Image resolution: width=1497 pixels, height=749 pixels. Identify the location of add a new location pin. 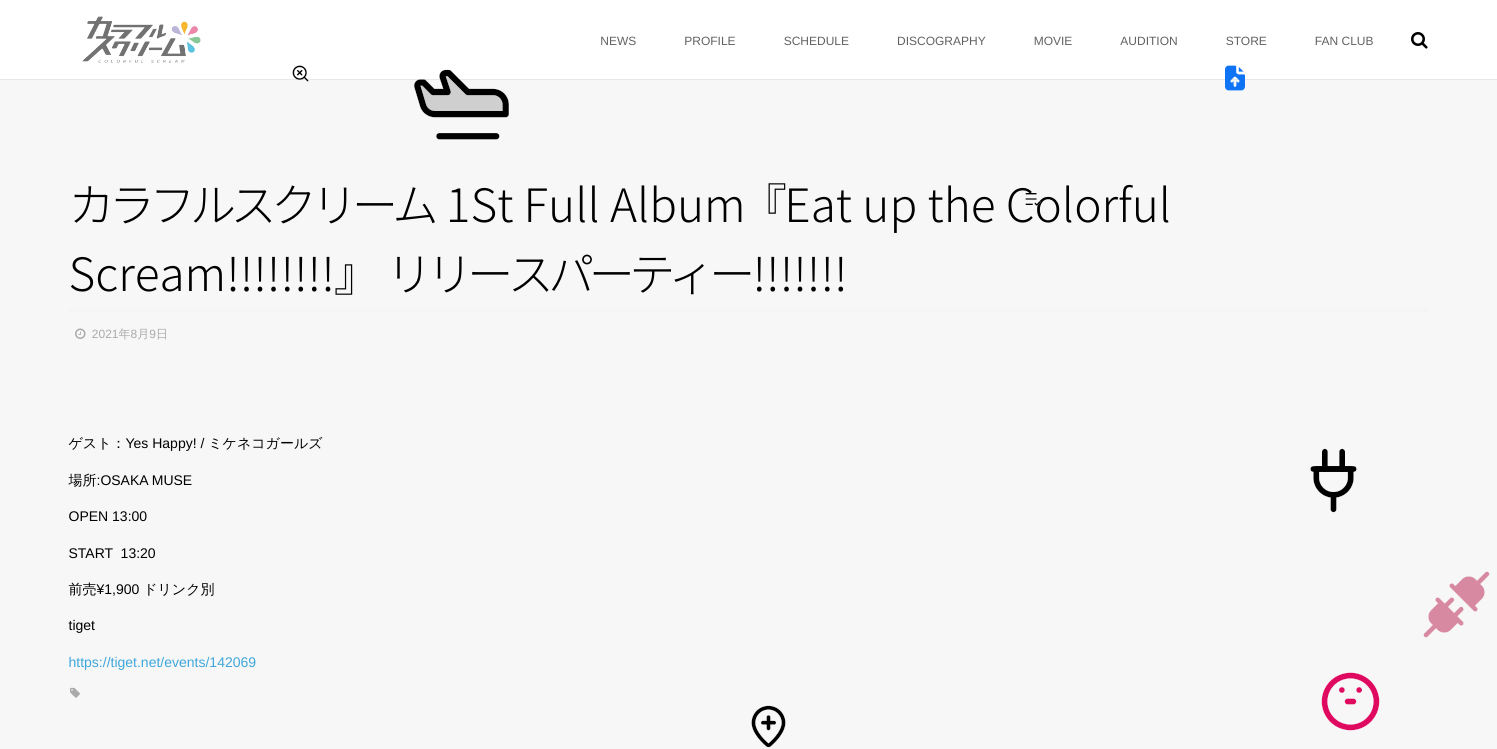
(768, 726).